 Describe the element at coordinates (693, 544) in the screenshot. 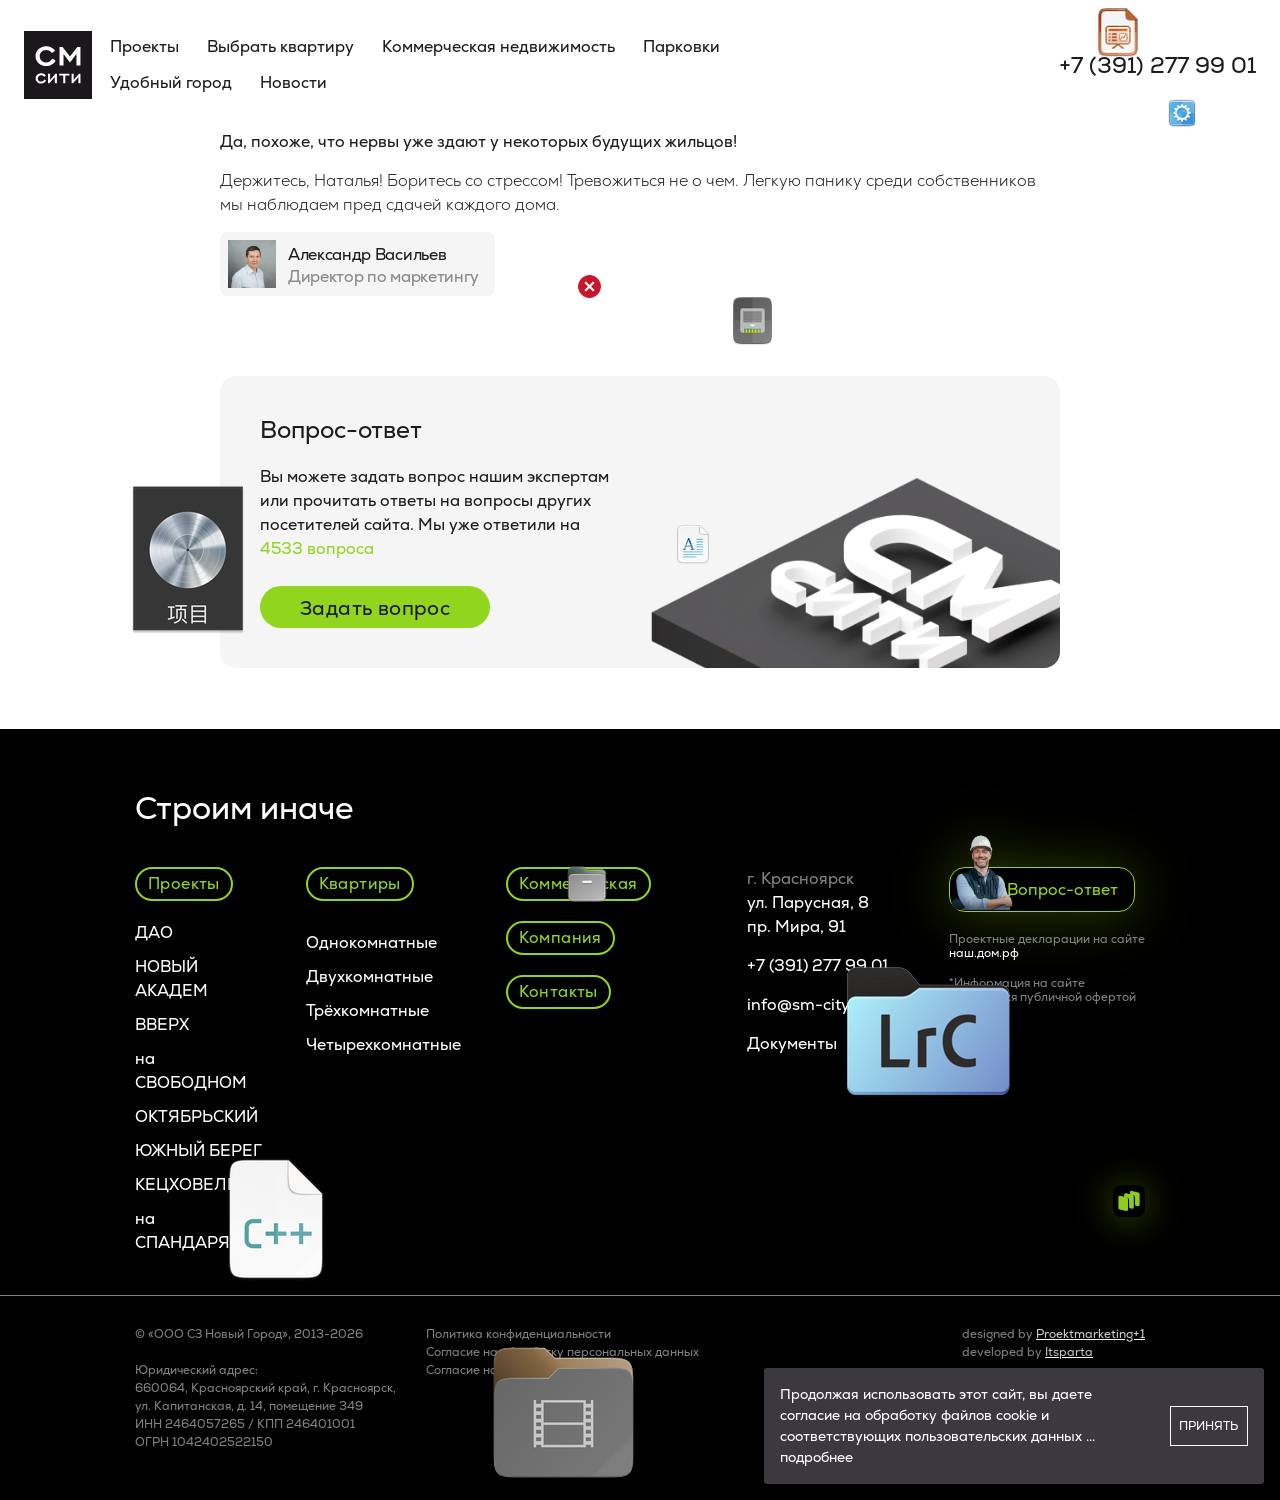

I see `open a word processing document` at that location.